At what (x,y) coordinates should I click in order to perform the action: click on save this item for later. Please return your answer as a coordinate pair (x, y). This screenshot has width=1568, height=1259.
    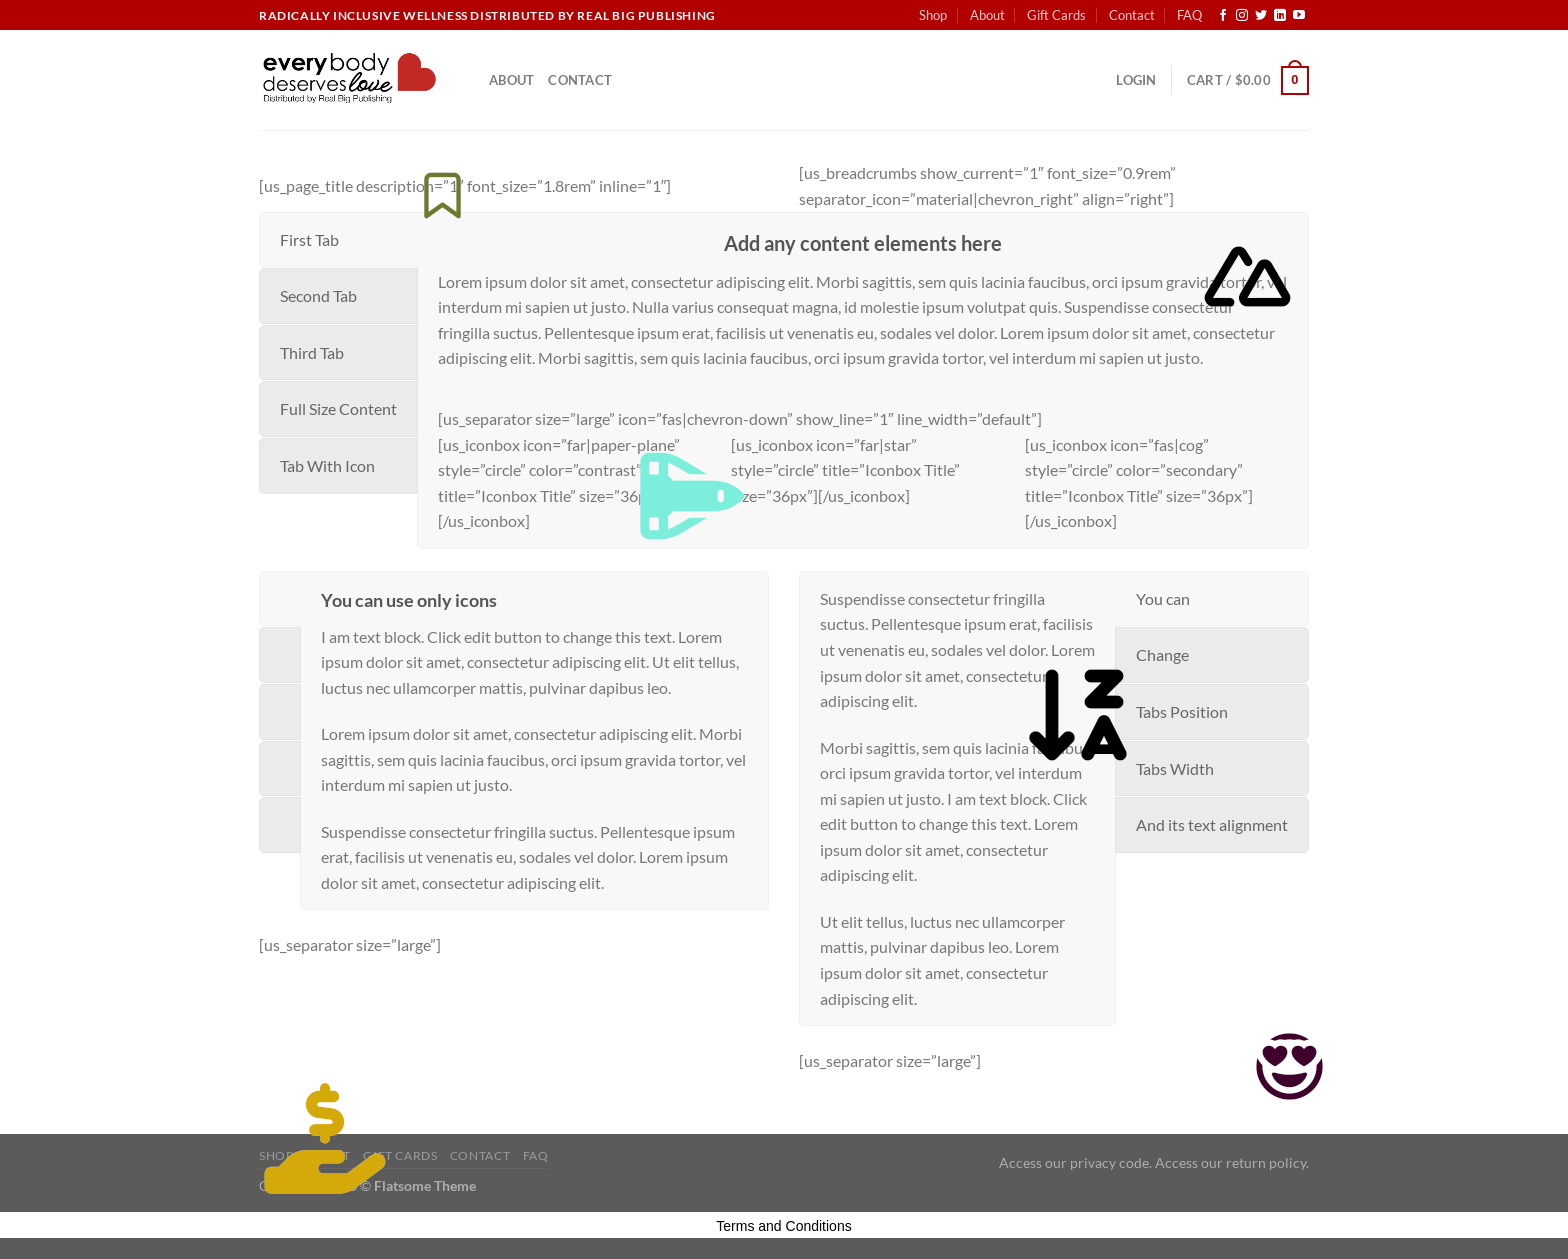
    Looking at the image, I should click on (442, 195).